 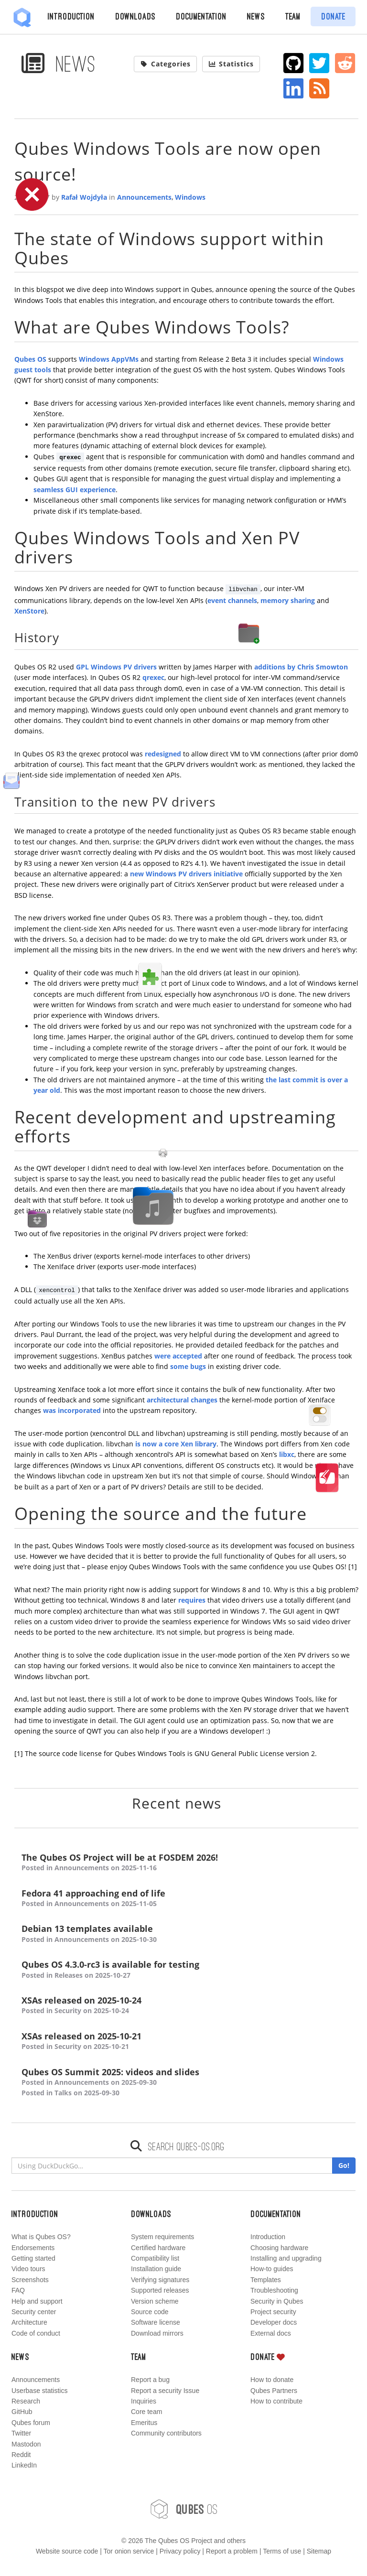 What do you see at coordinates (163, 1153) in the screenshot?
I see `preview document before printing` at bounding box center [163, 1153].